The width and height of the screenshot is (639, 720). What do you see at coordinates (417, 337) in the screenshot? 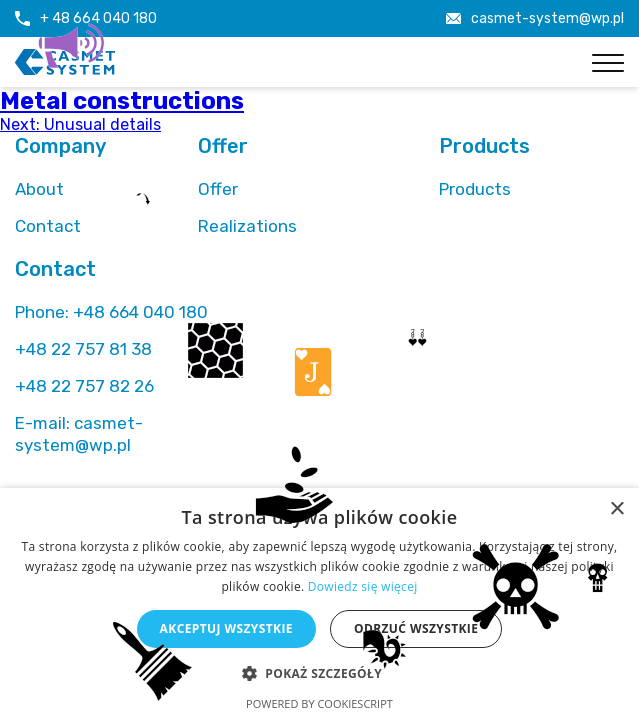
I see `browse heart-shaped earrings in jewelry collection` at bounding box center [417, 337].